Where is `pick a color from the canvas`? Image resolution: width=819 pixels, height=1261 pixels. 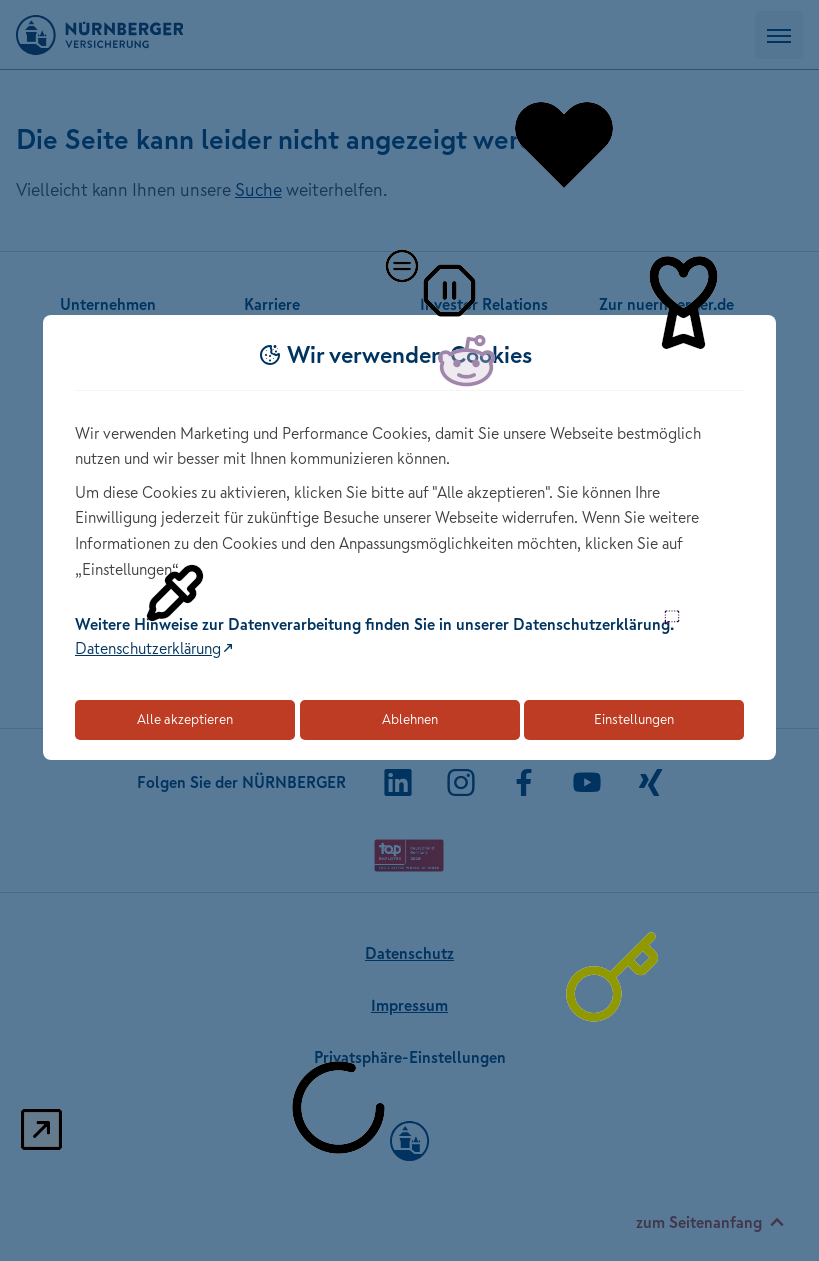
pick a color from the canvas is located at coordinates (175, 593).